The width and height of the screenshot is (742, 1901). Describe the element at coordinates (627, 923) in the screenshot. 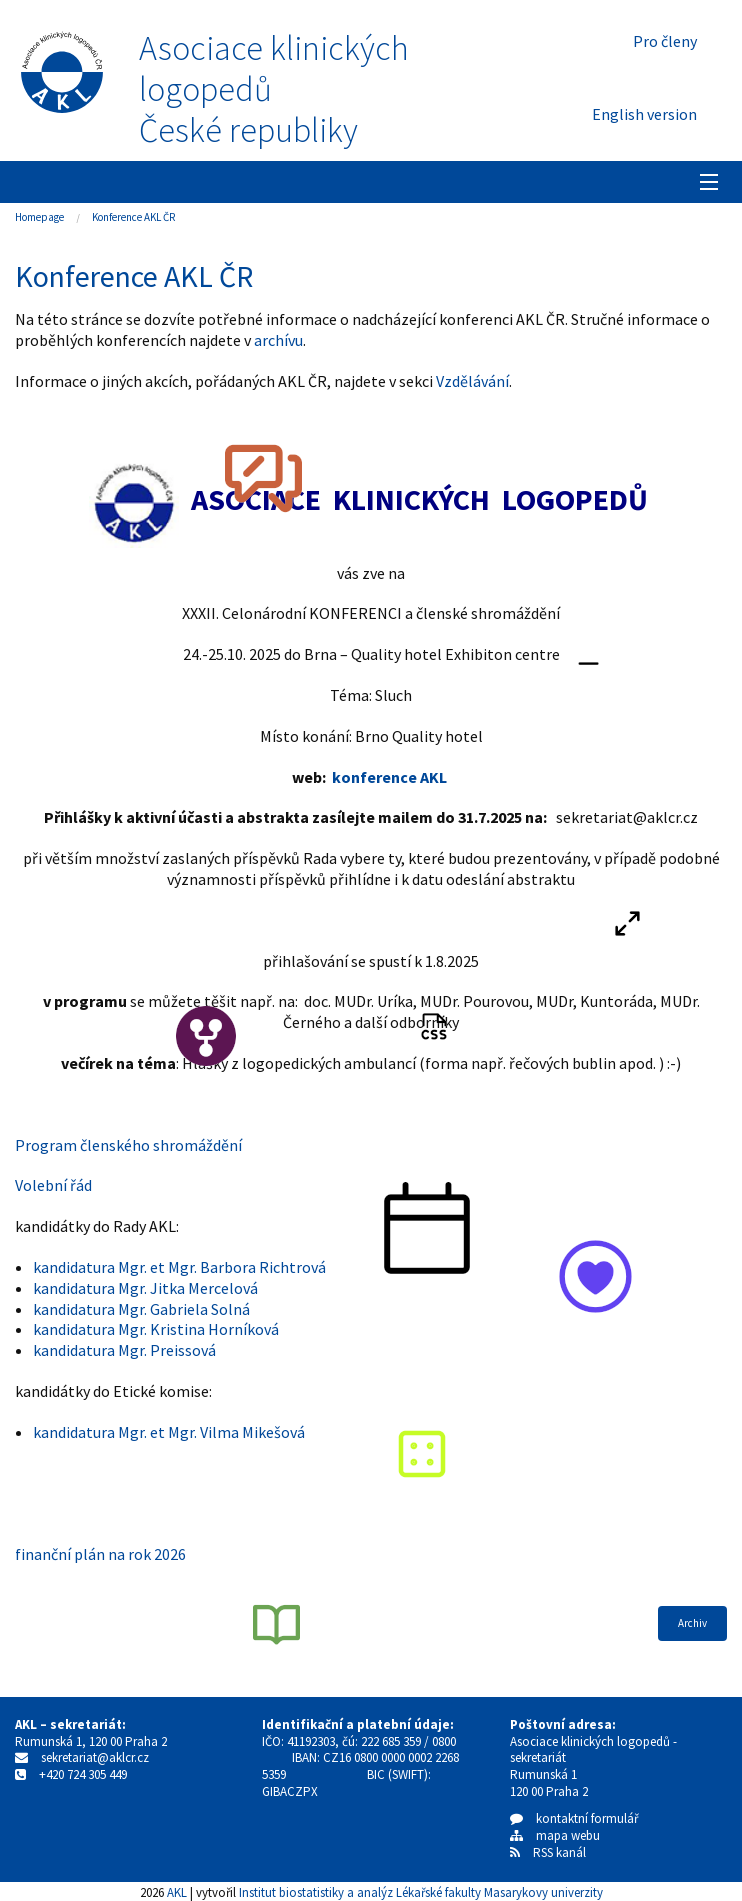

I see `maximize window to full screen` at that location.